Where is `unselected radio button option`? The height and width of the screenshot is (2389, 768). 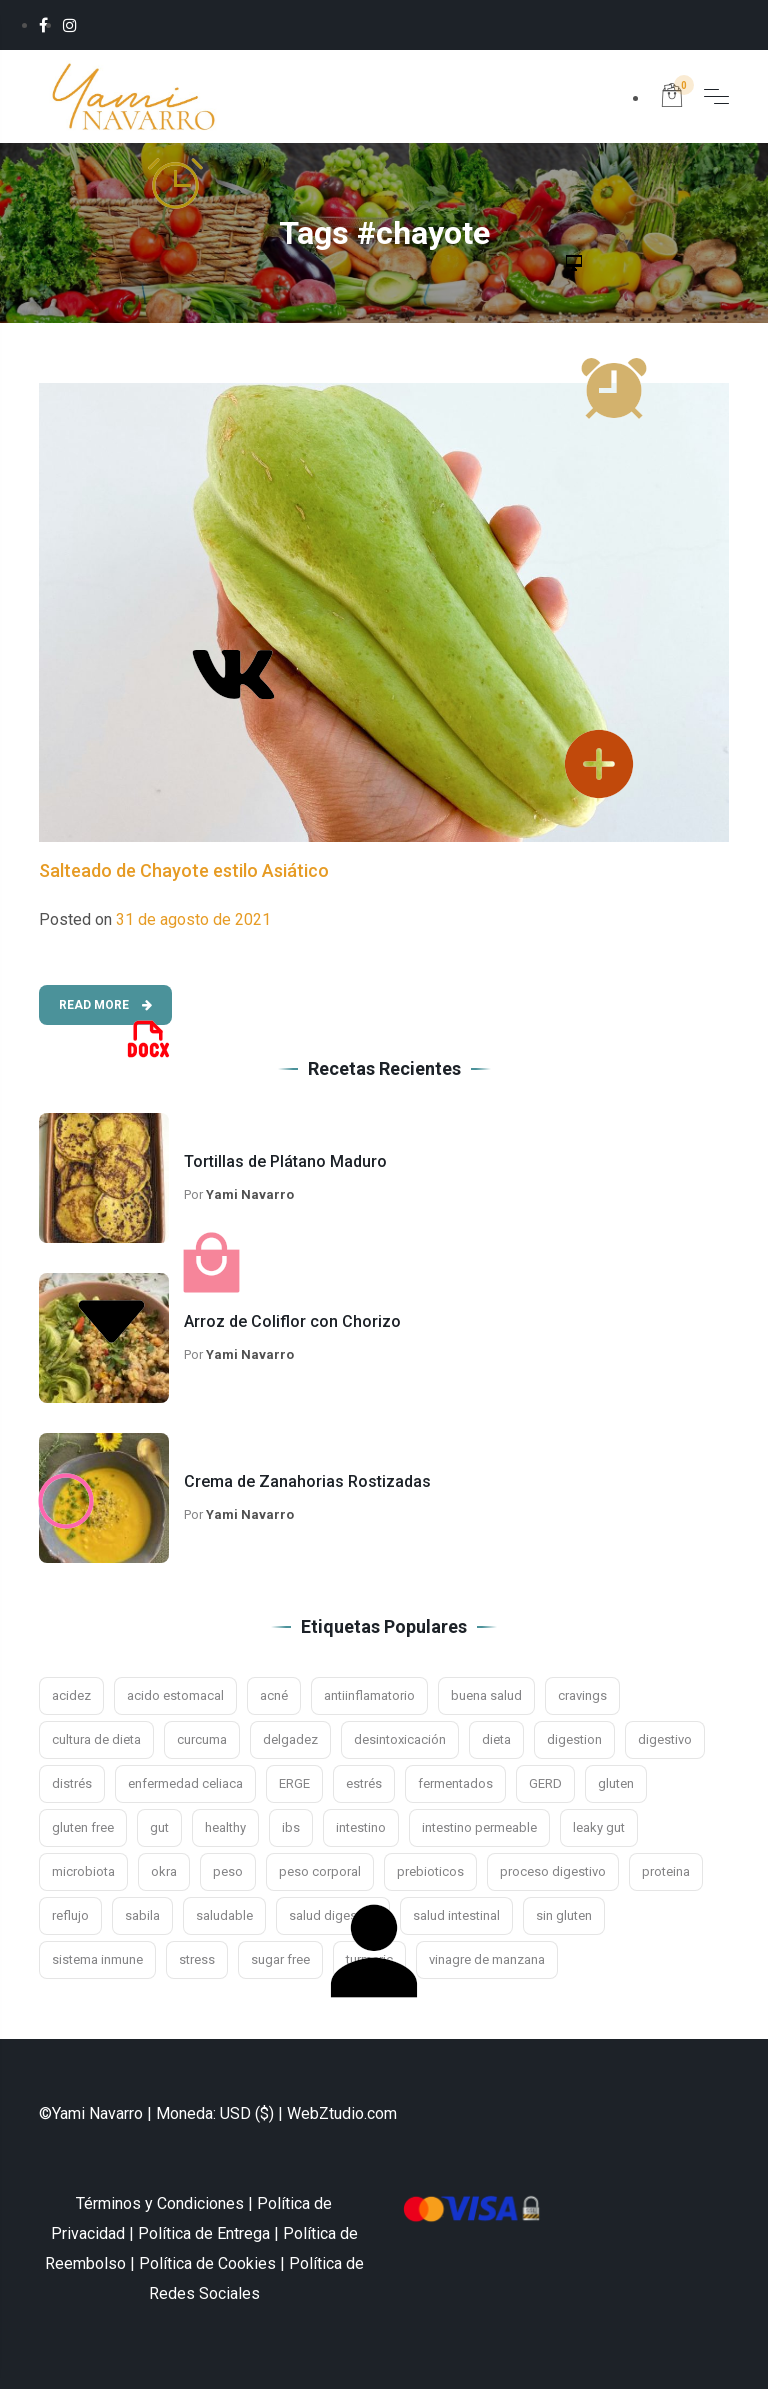 unselected radio button option is located at coordinates (66, 1501).